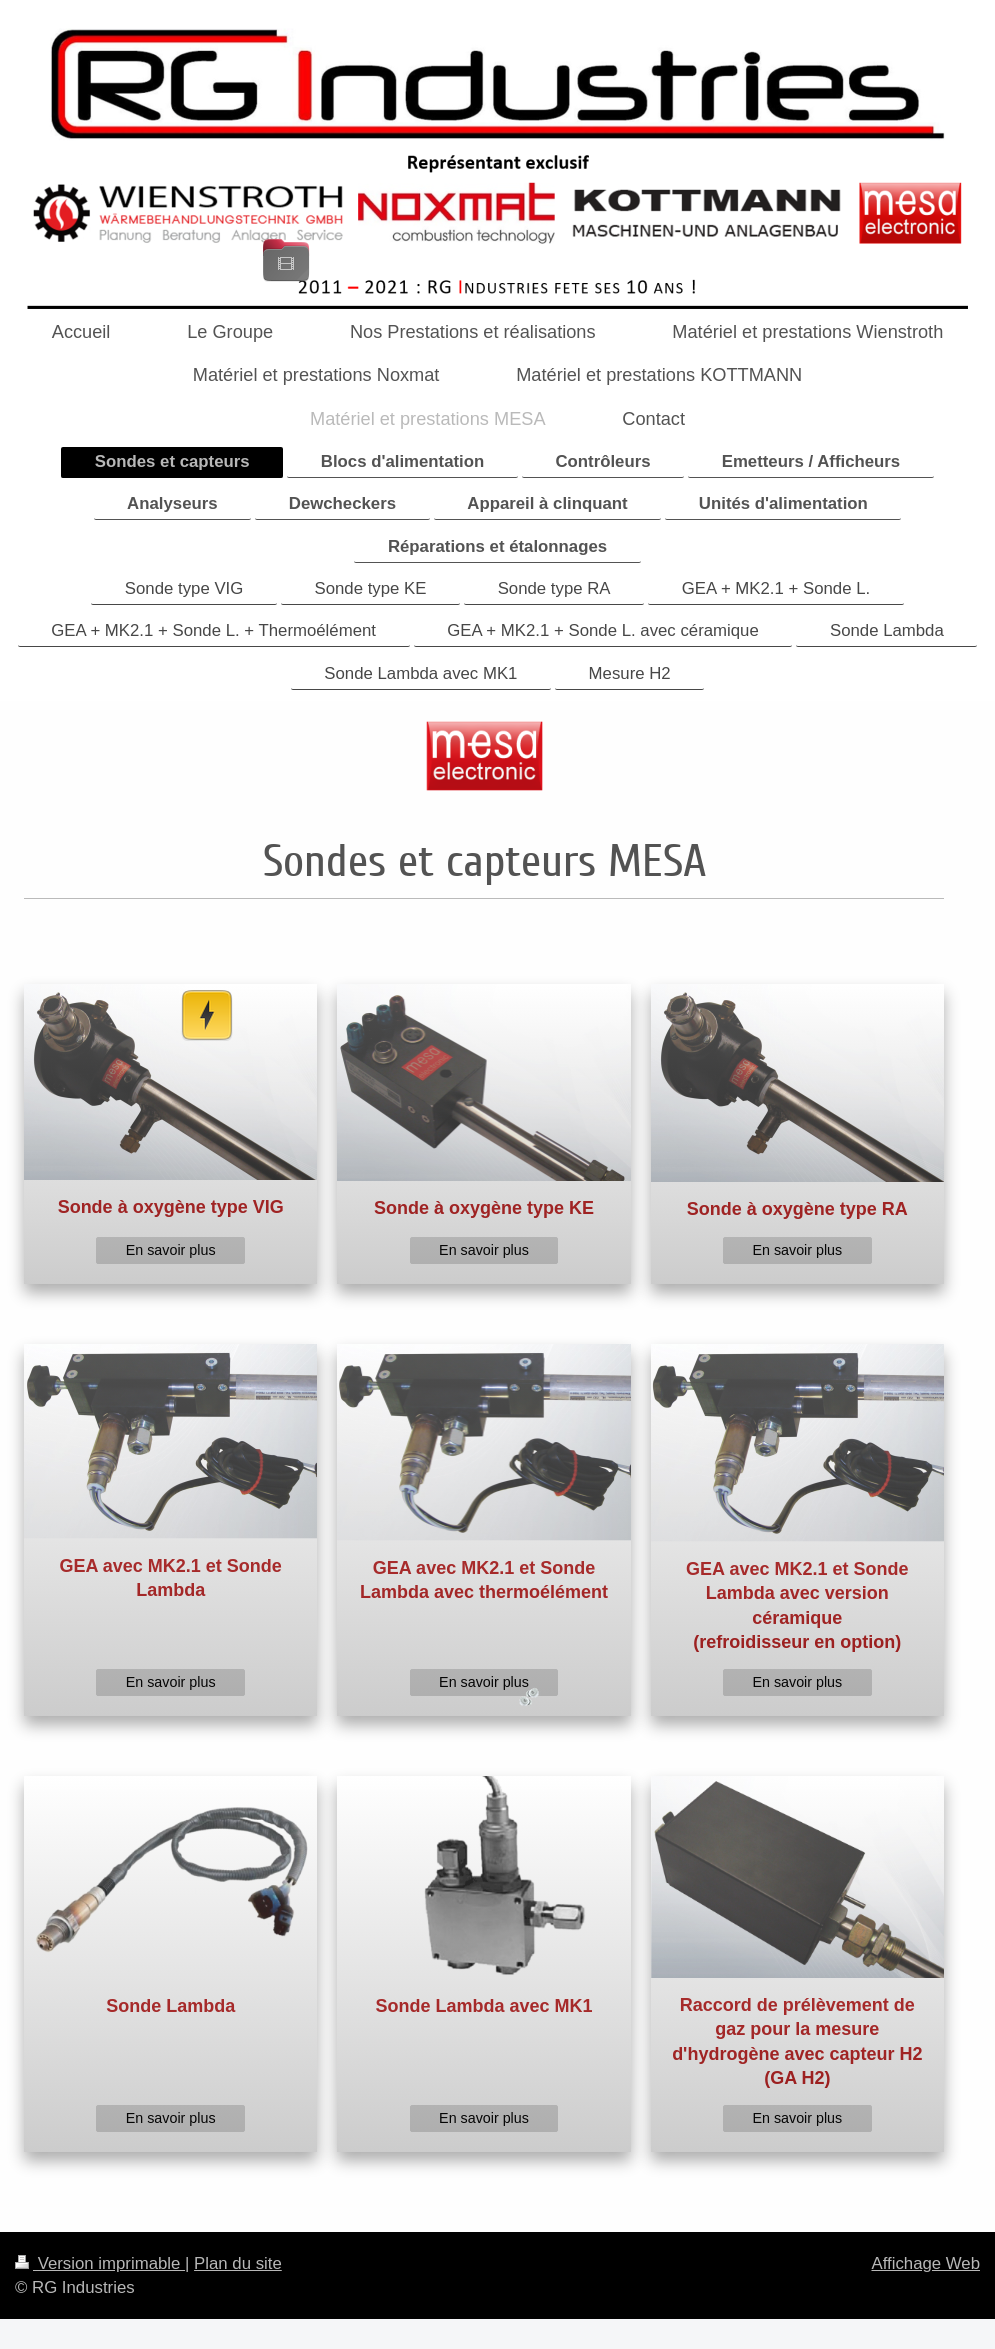 Image resolution: width=995 pixels, height=2349 pixels. I want to click on connect beats wireless earbuds via bluetooth, so click(529, 1697).